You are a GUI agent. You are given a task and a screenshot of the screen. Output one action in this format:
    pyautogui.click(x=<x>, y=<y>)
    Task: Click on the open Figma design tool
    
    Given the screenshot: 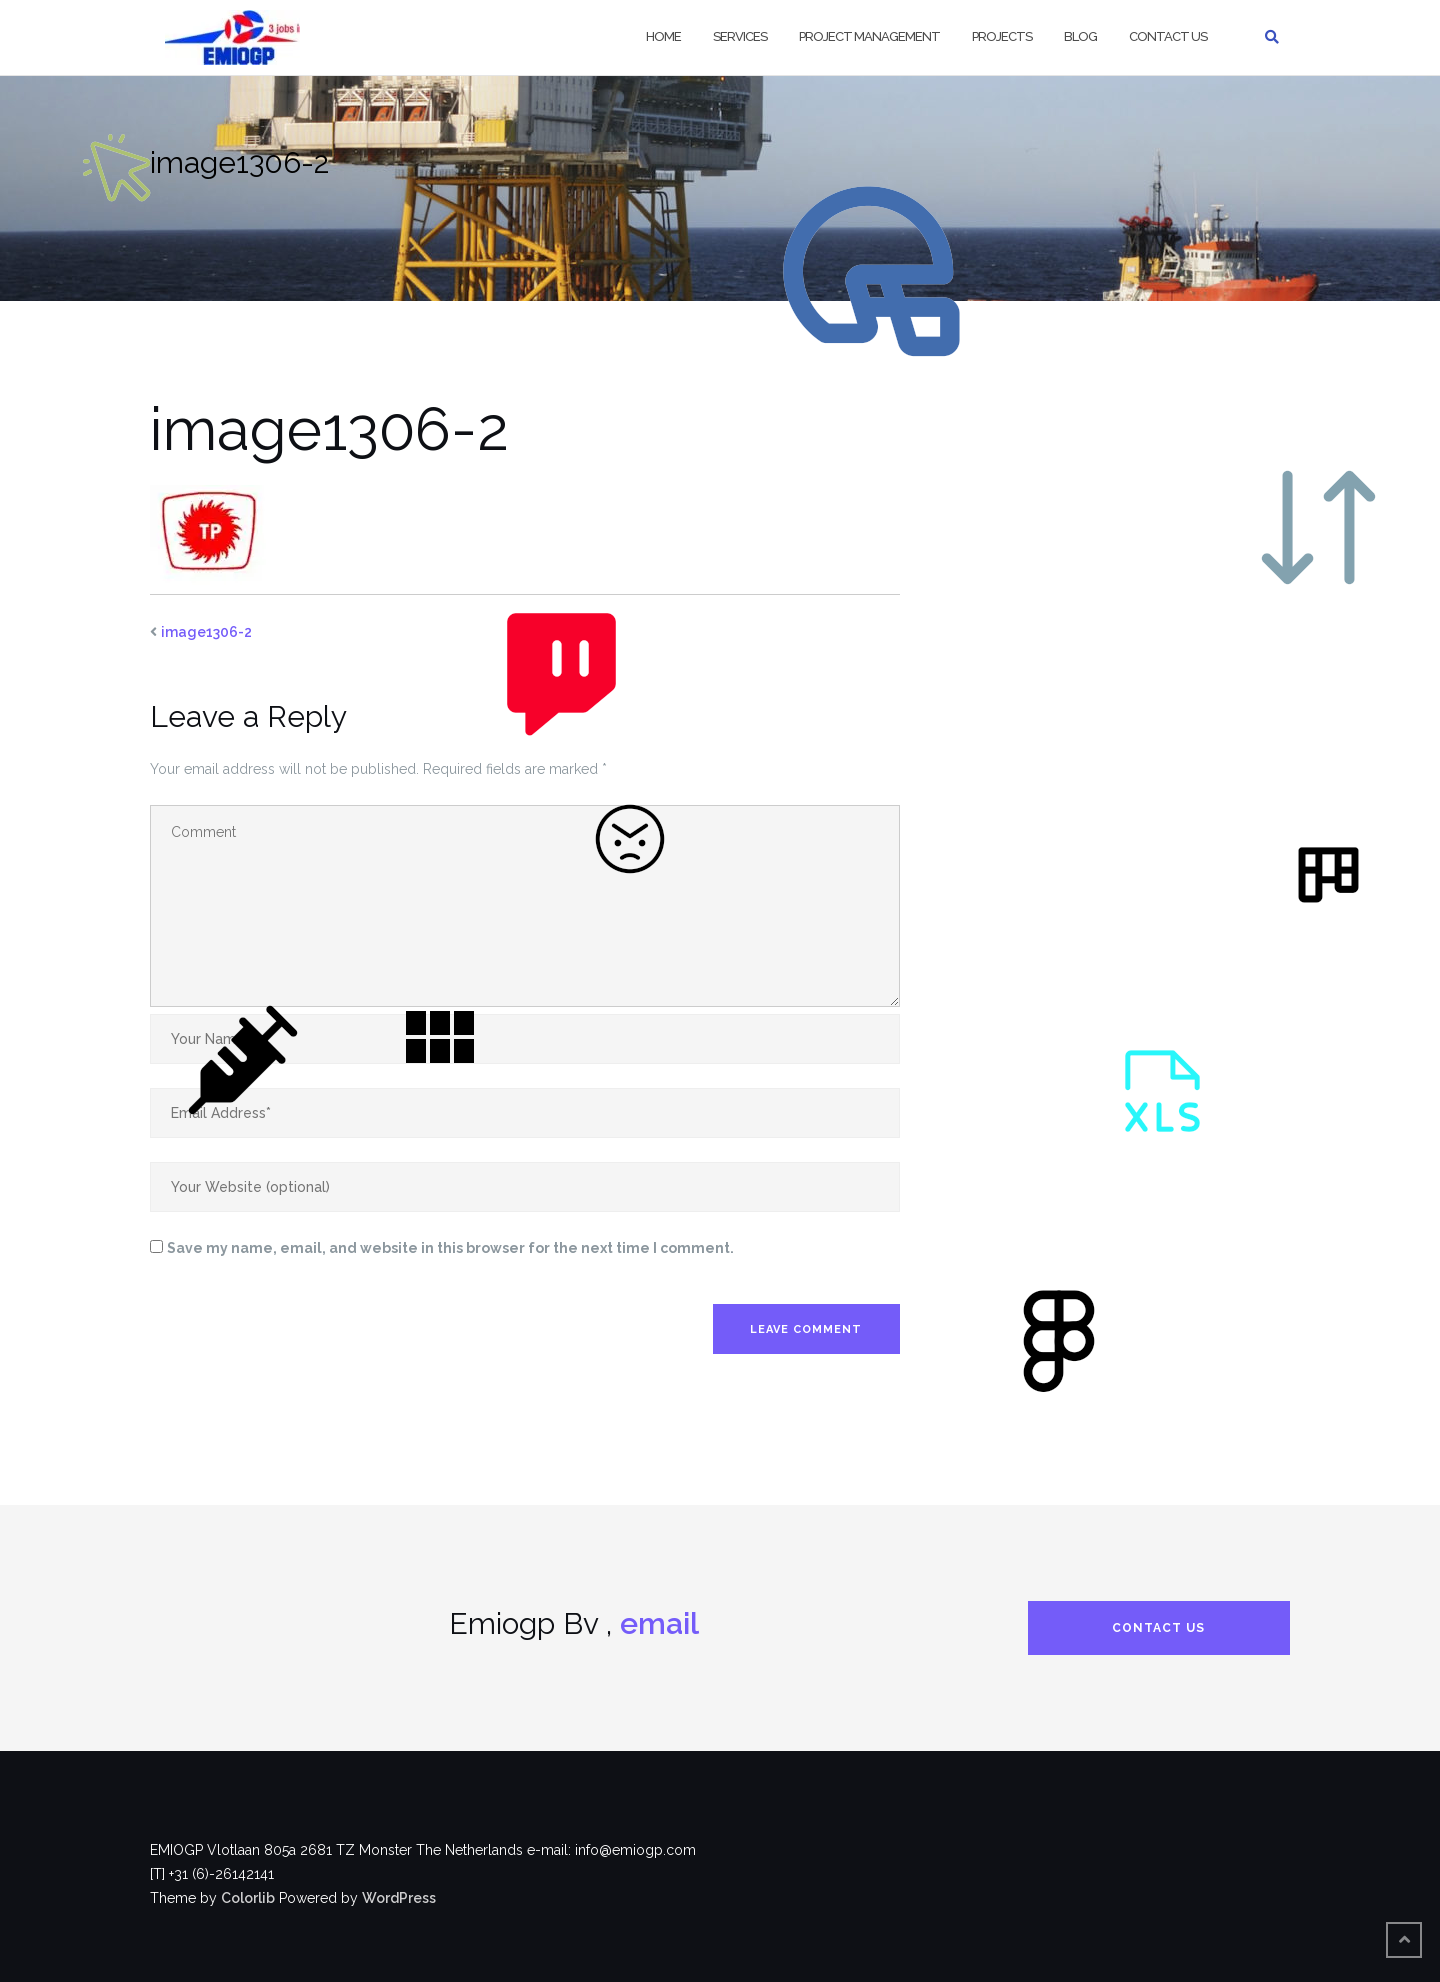 What is the action you would take?
    pyautogui.click(x=1059, y=1339)
    